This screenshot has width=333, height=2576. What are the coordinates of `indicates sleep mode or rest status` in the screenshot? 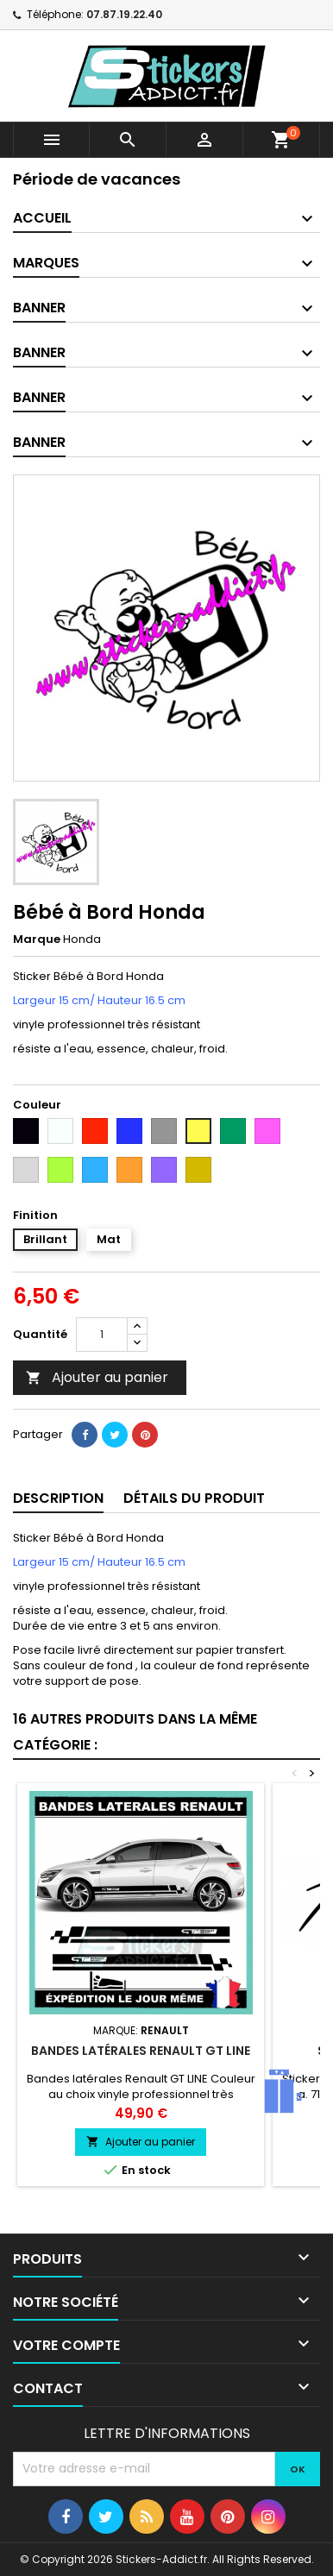 It's located at (108, 1978).